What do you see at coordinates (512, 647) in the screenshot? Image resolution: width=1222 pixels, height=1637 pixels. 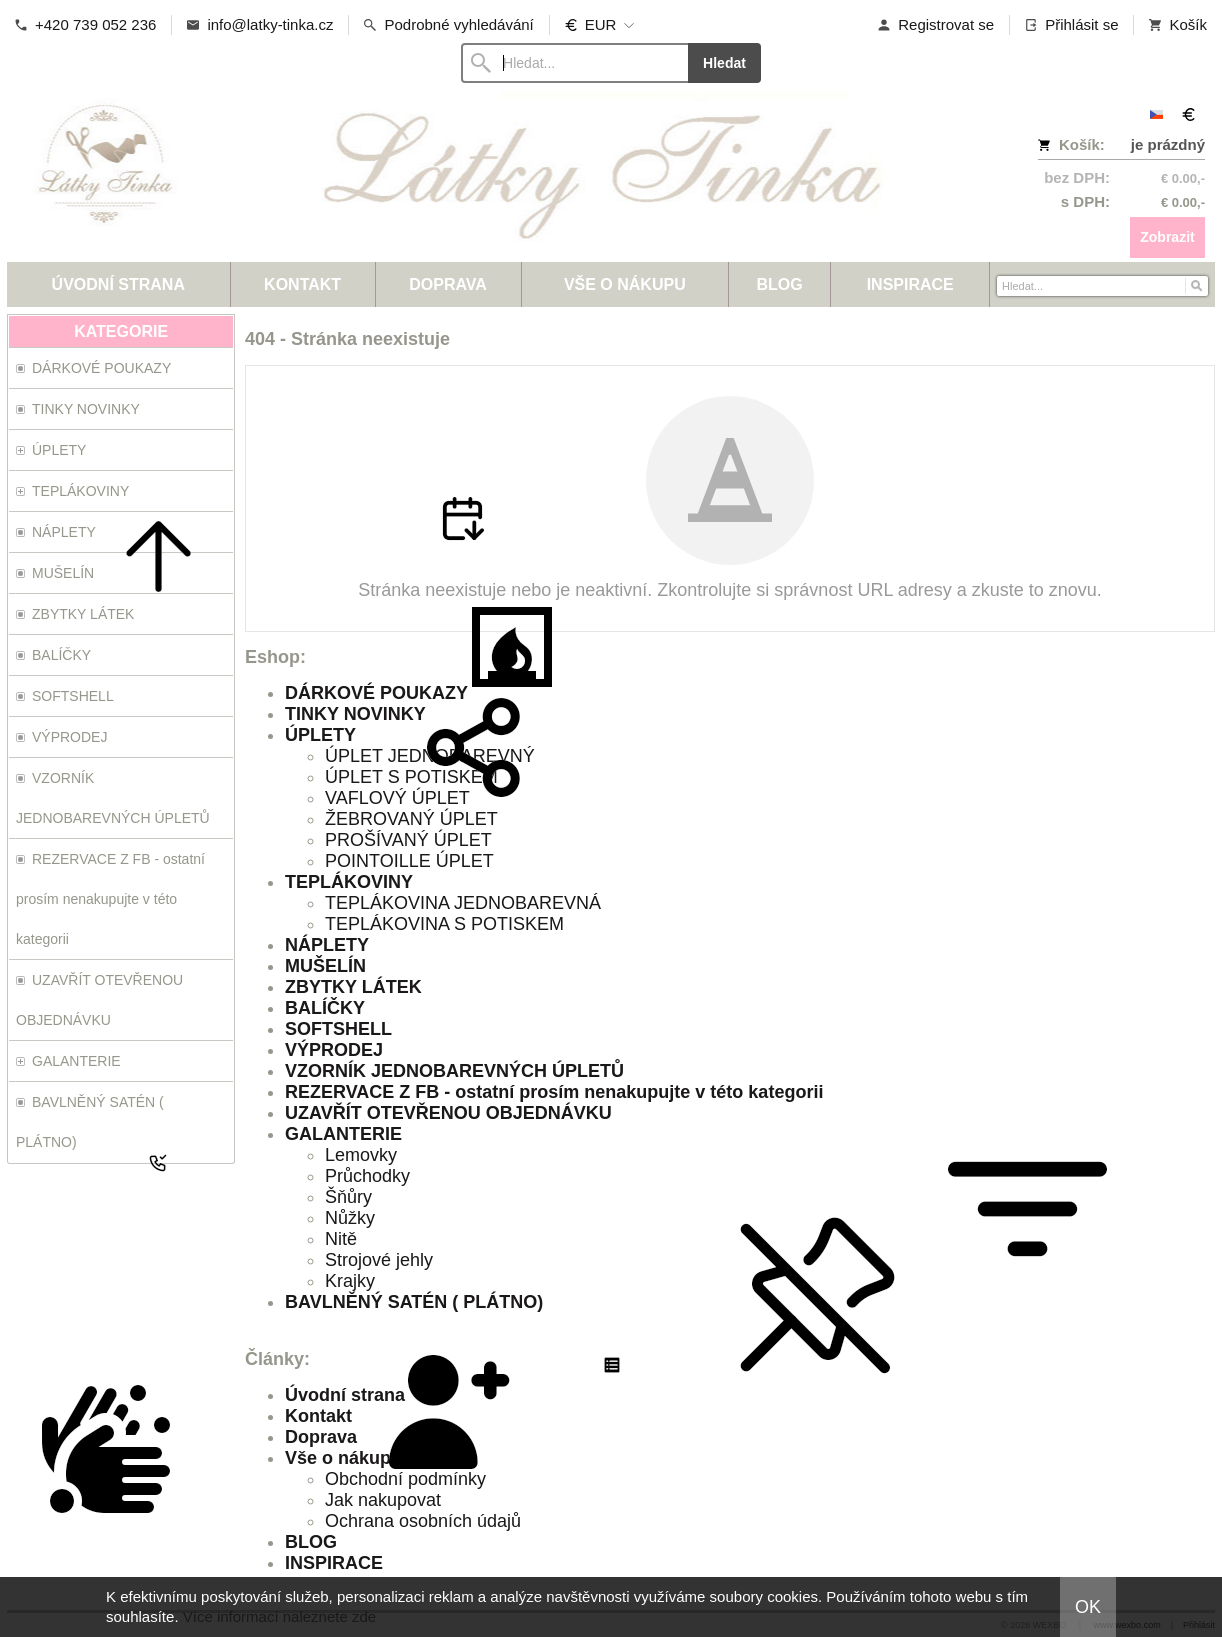 I see `access fireplace or heating controls` at bounding box center [512, 647].